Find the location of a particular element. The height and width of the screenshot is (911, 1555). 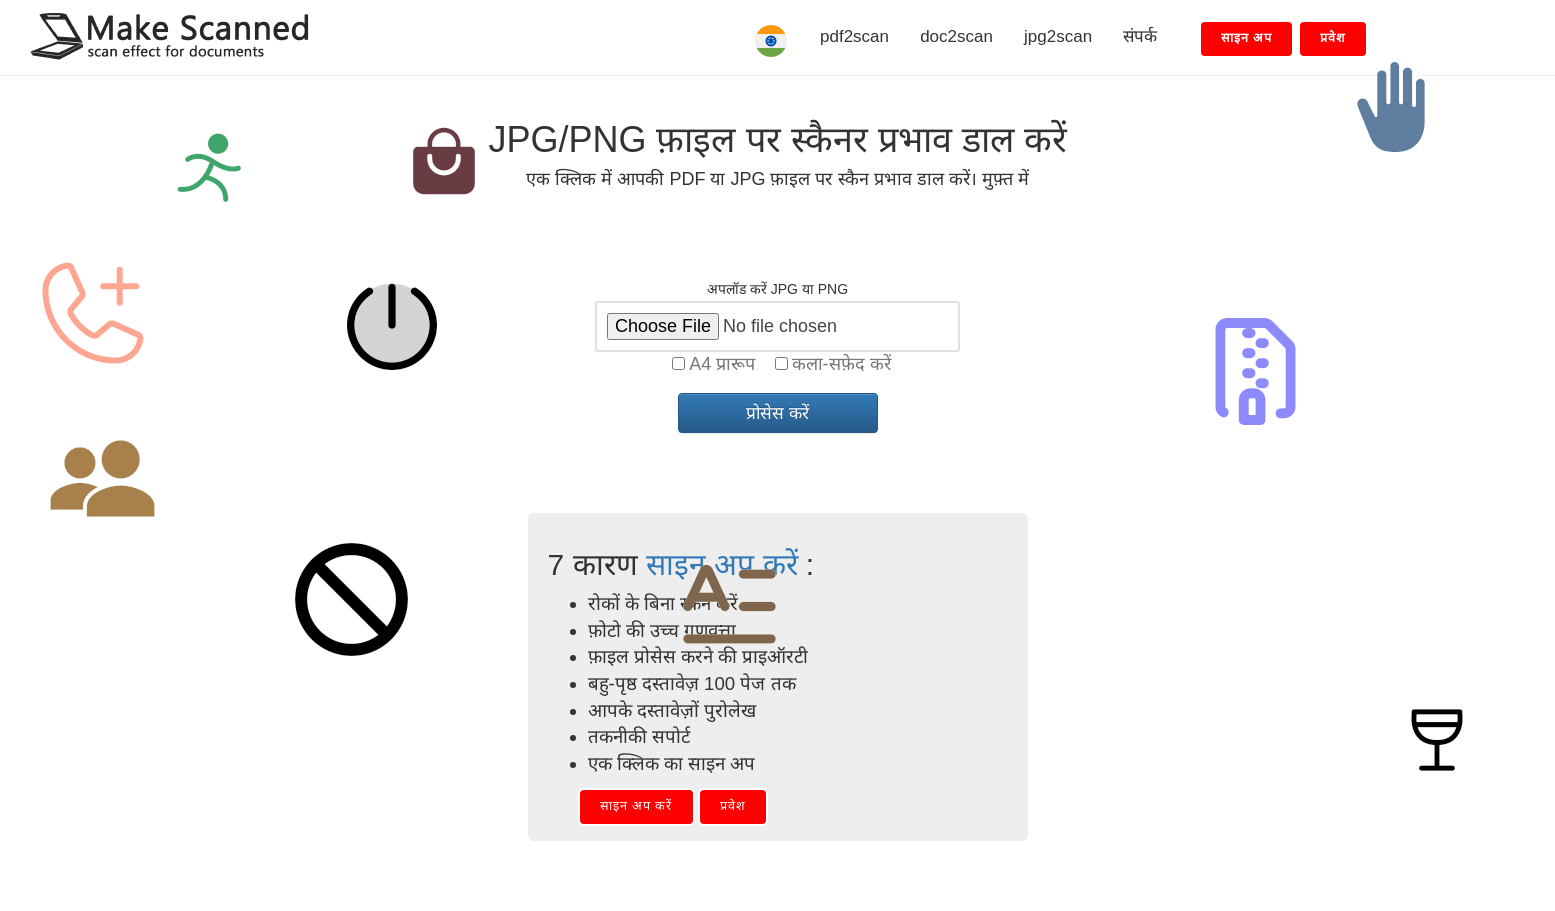

browse wine selection or menu is located at coordinates (1437, 740).